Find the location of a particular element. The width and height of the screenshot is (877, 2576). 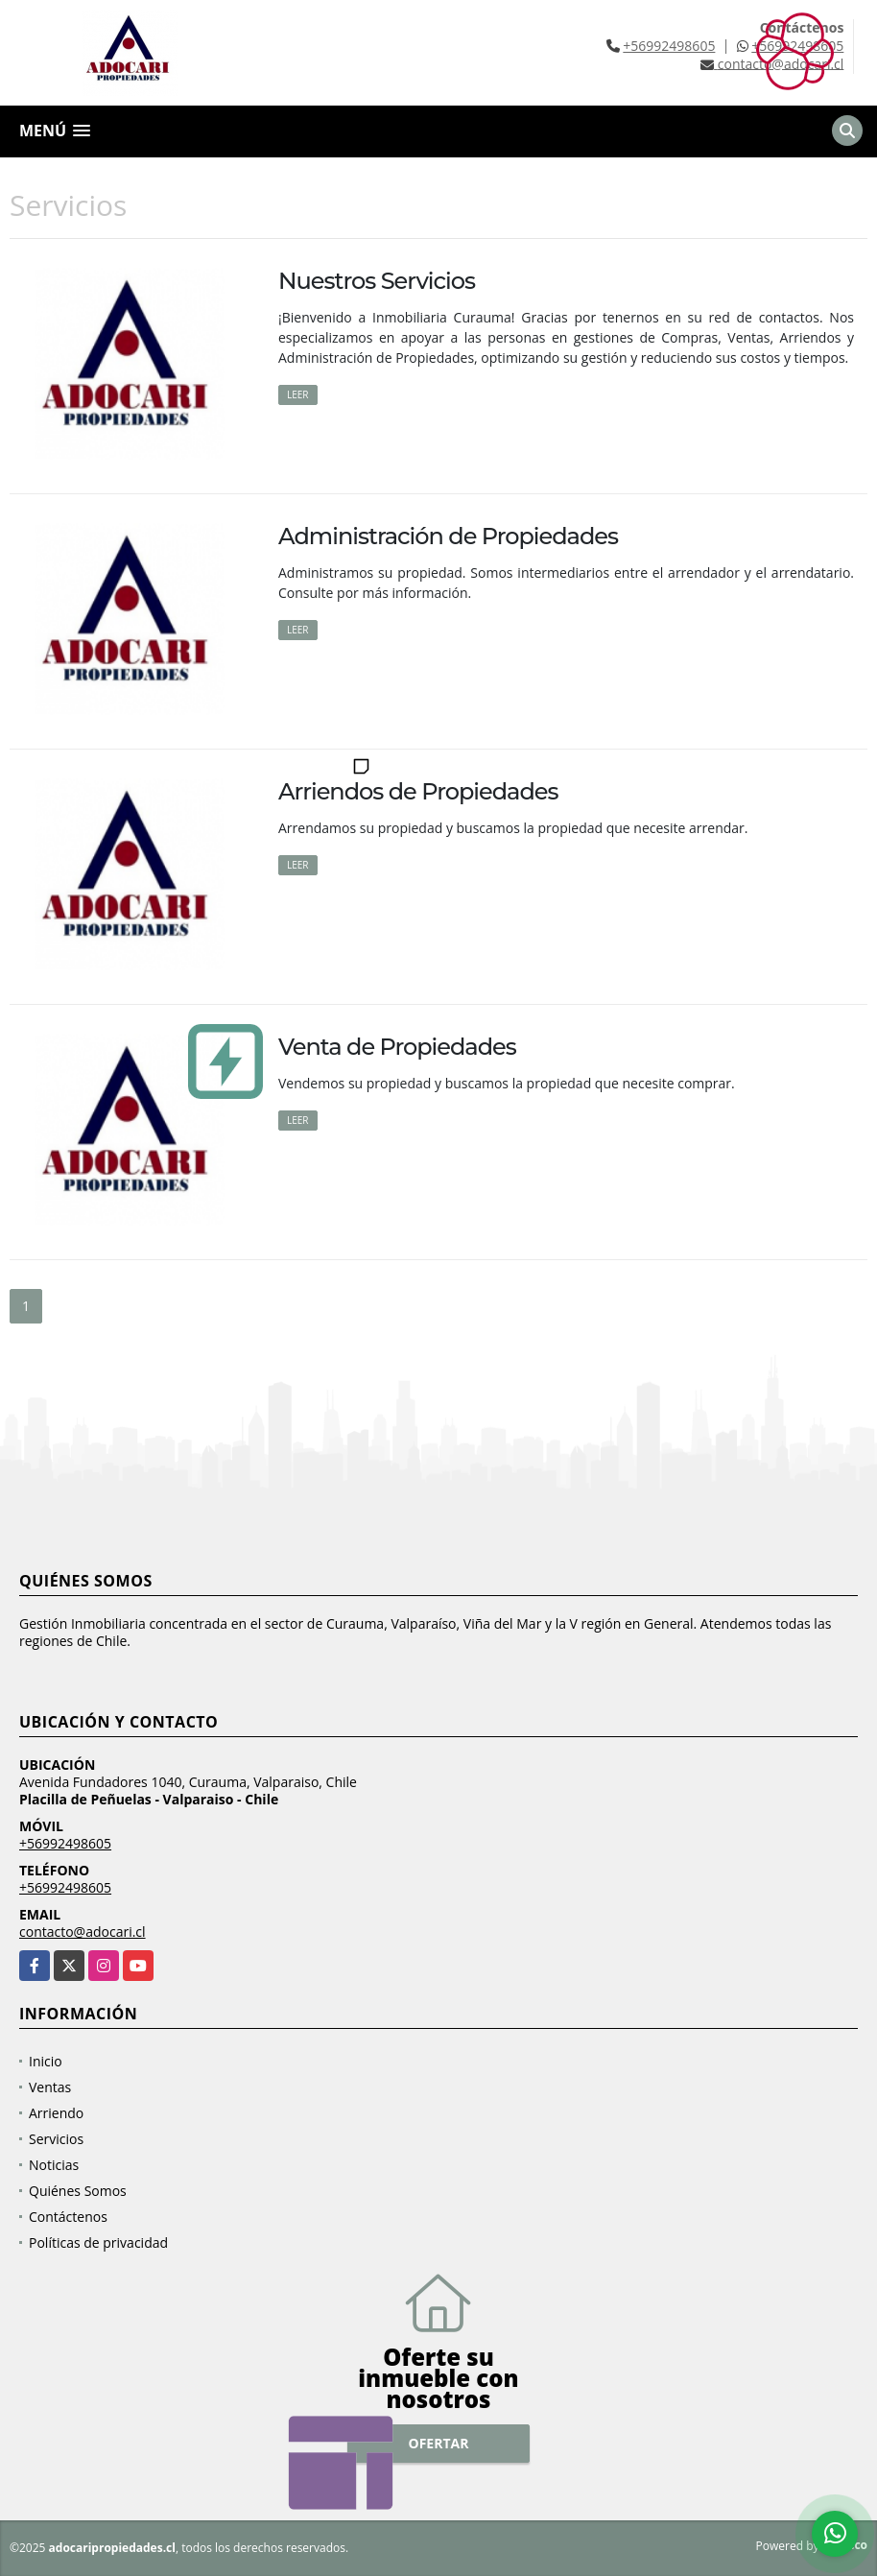

switch to grid layout view is located at coordinates (341, 2463).